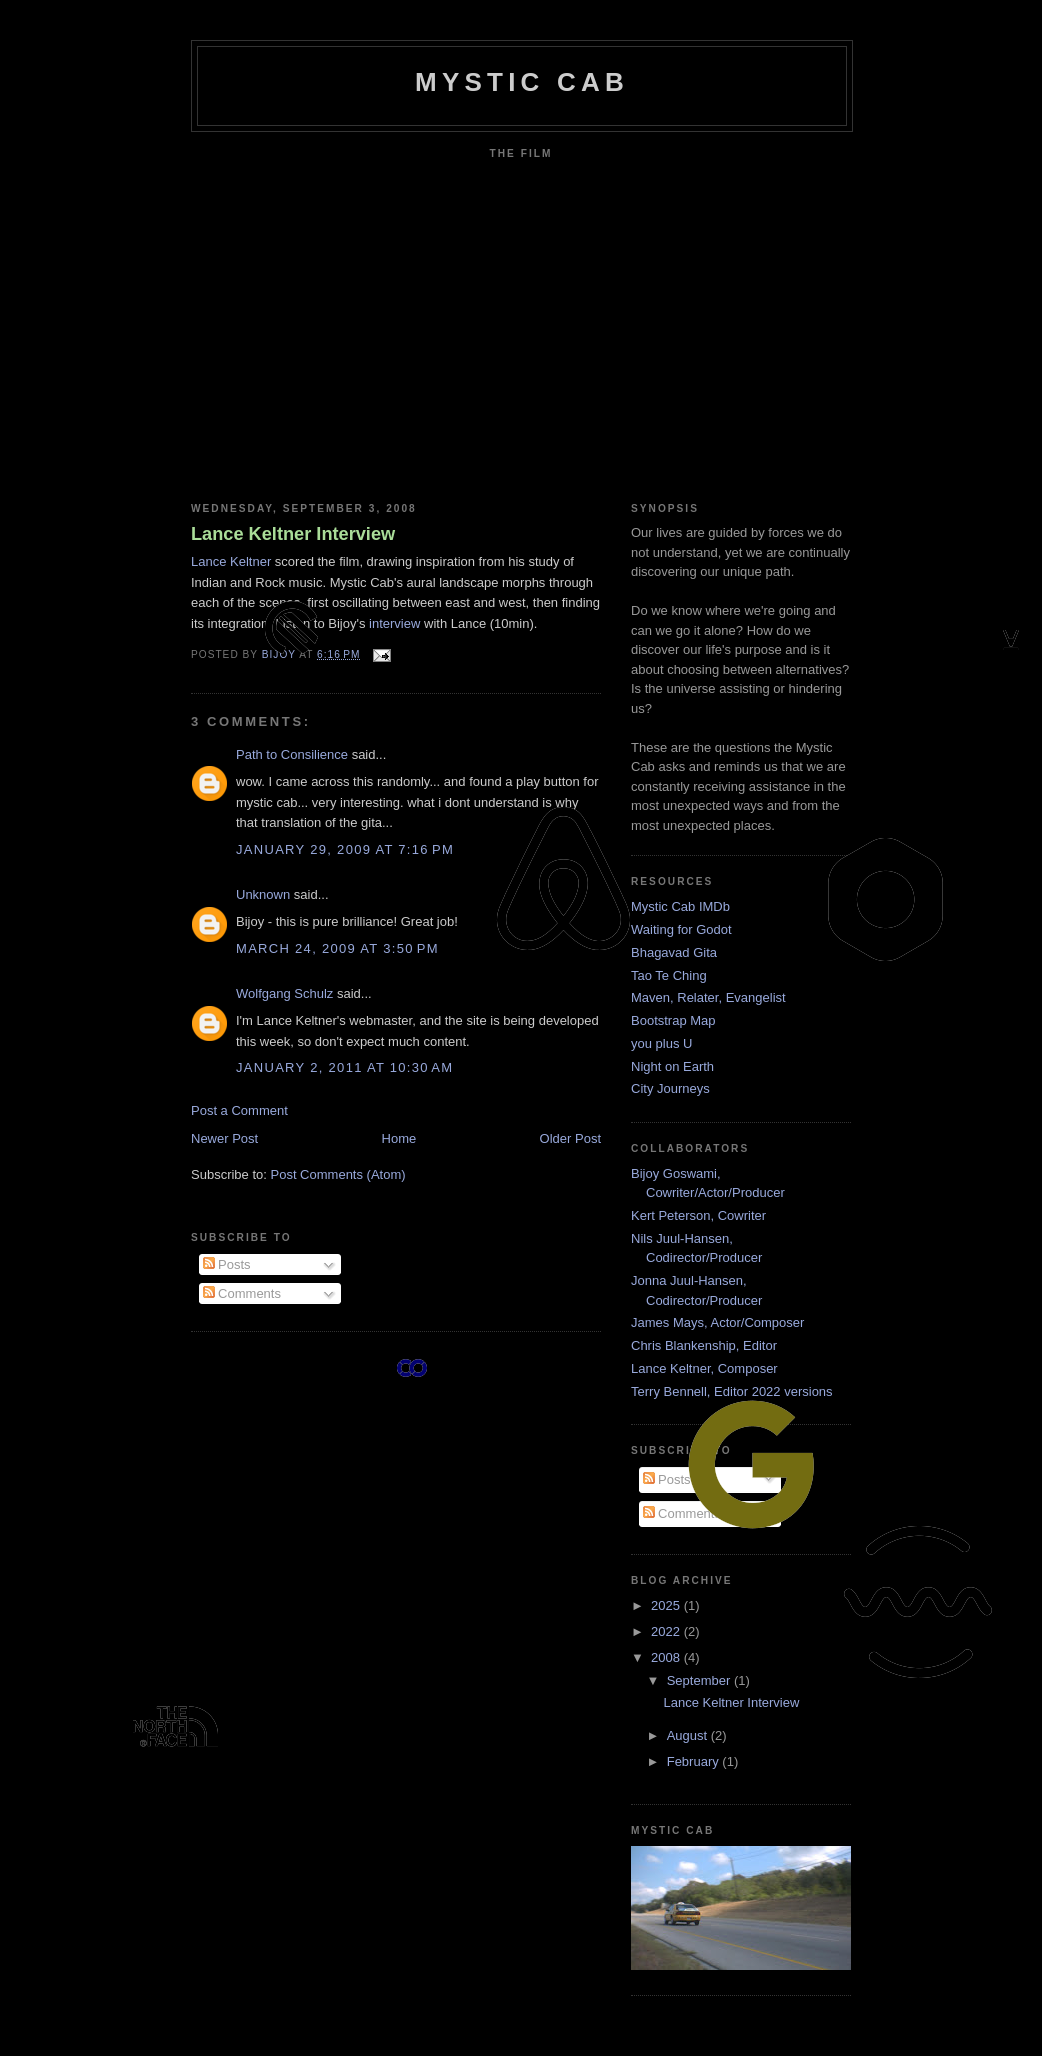 This screenshot has width=1042, height=2056. Describe the element at coordinates (918, 1602) in the screenshot. I see `SonarQube for IDE logo` at that location.